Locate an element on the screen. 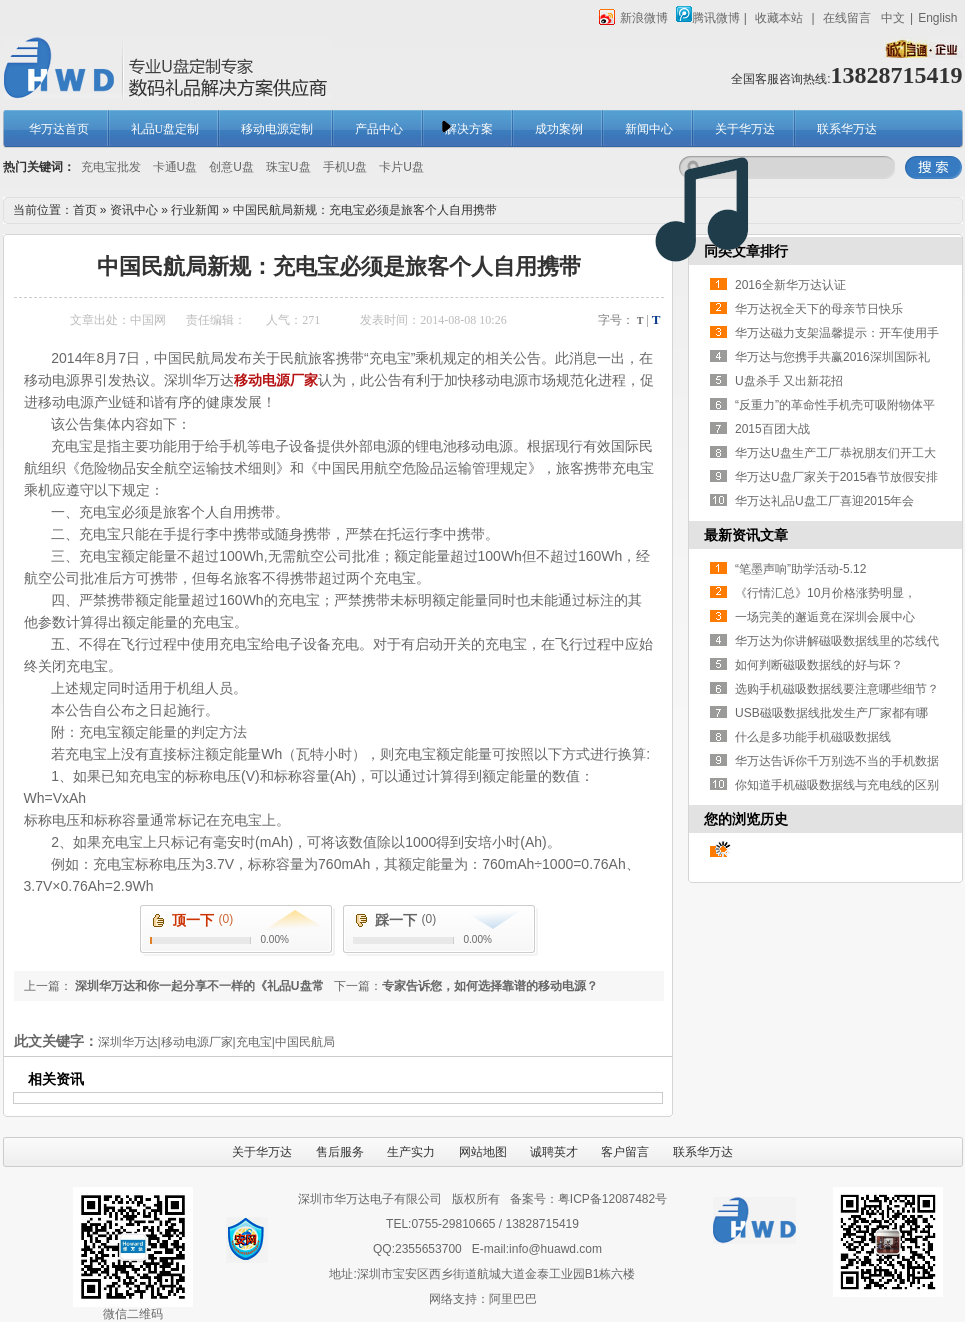 This screenshot has height=1322, width=965. go to next item or screen is located at coordinates (445, 126).